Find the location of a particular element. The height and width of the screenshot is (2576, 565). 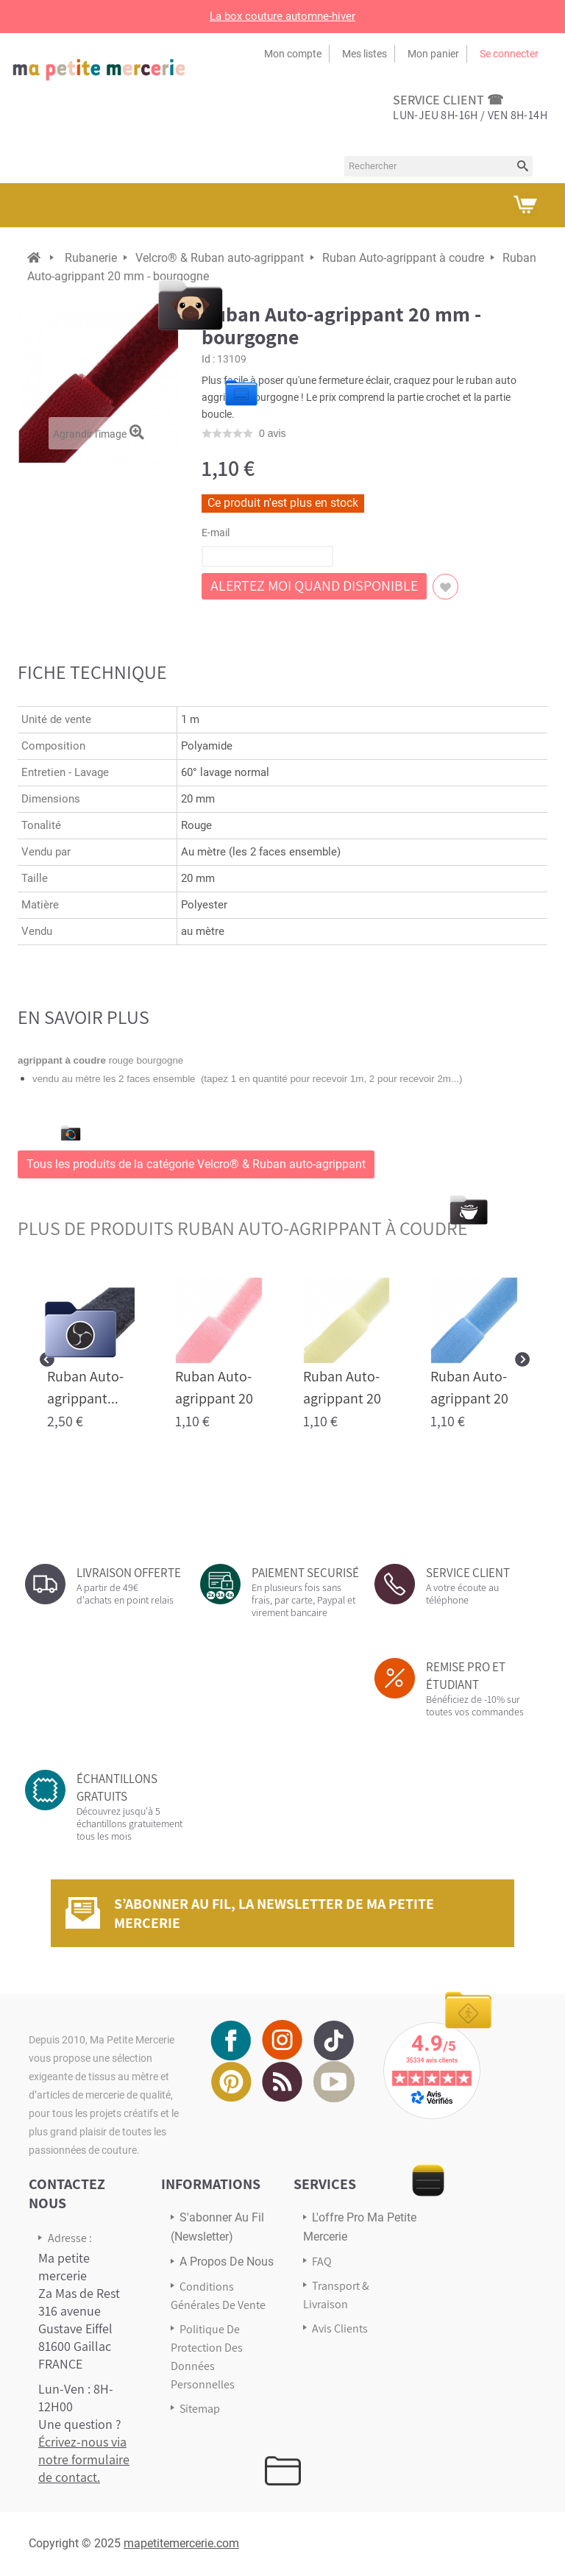

open file manager is located at coordinates (282, 2469).